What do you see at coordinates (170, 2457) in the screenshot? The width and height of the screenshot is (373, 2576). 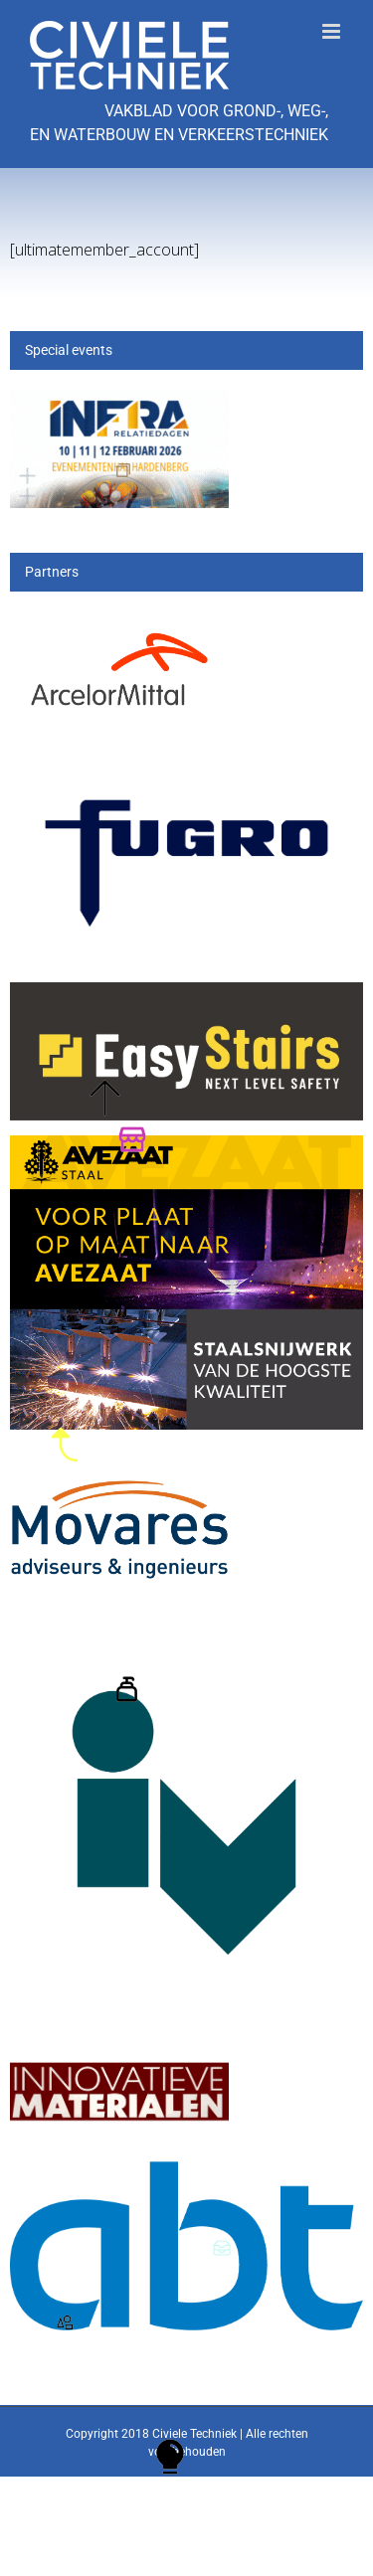 I see `view tips or helpful suggestions` at bounding box center [170, 2457].